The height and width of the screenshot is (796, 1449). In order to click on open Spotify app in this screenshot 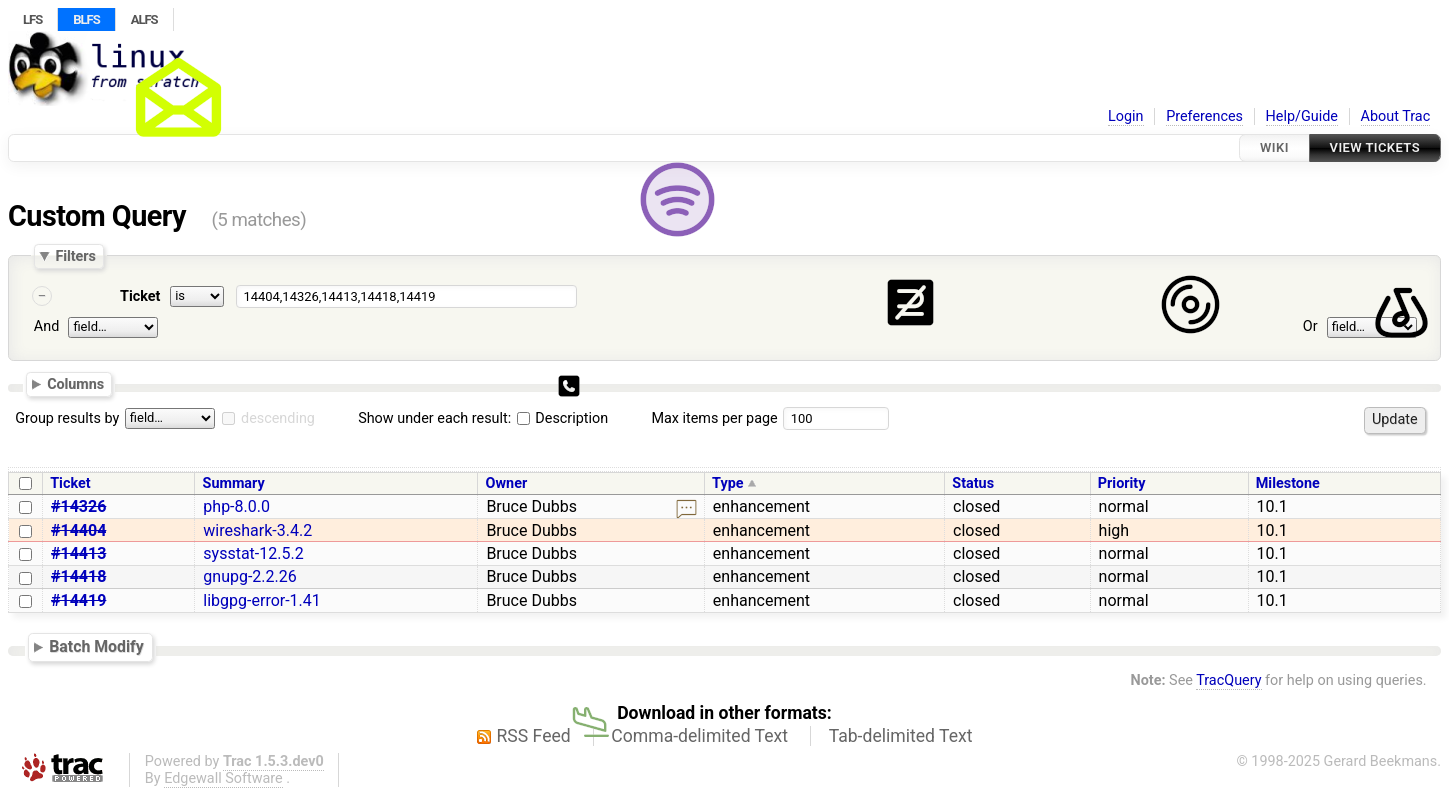, I will do `click(677, 199)`.